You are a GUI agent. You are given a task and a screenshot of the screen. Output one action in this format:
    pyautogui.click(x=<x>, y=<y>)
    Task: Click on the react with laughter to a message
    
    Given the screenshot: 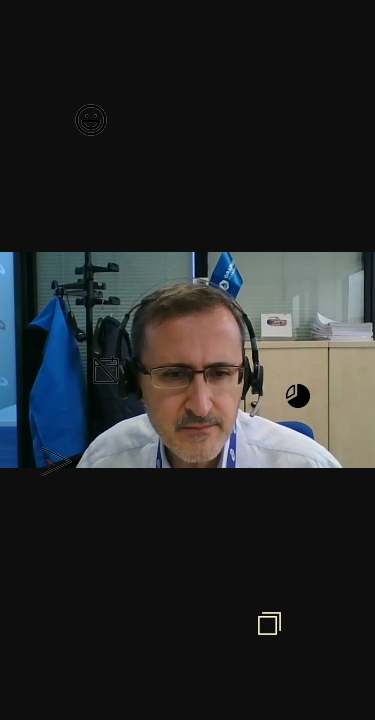 What is the action you would take?
    pyautogui.click(x=91, y=120)
    